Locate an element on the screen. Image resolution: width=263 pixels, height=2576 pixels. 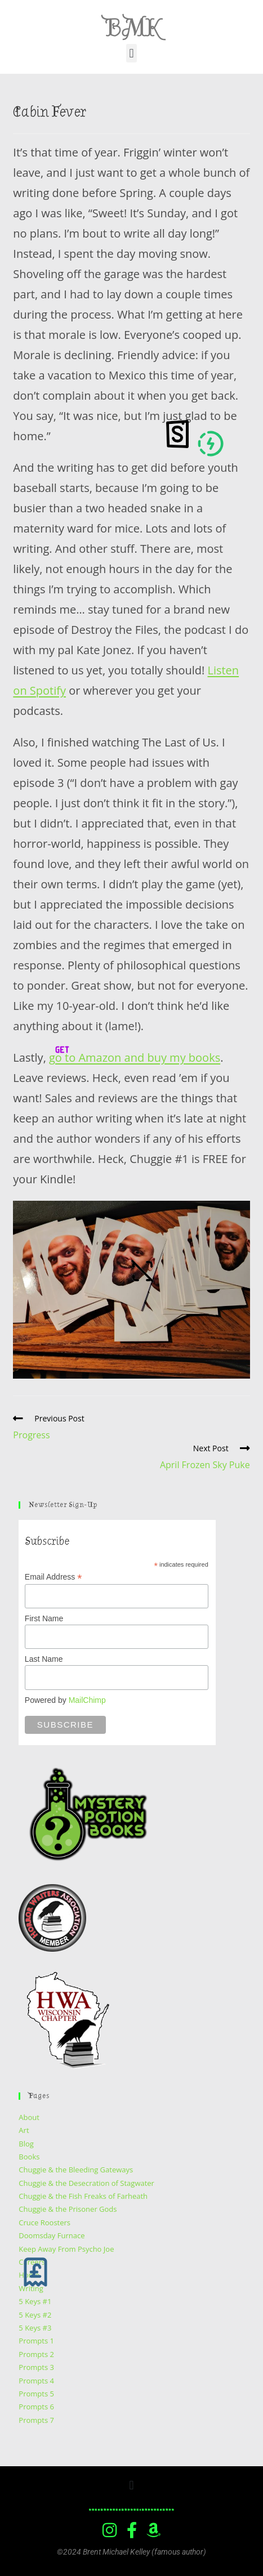
open Storybook documentation is located at coordinates (177, 434).